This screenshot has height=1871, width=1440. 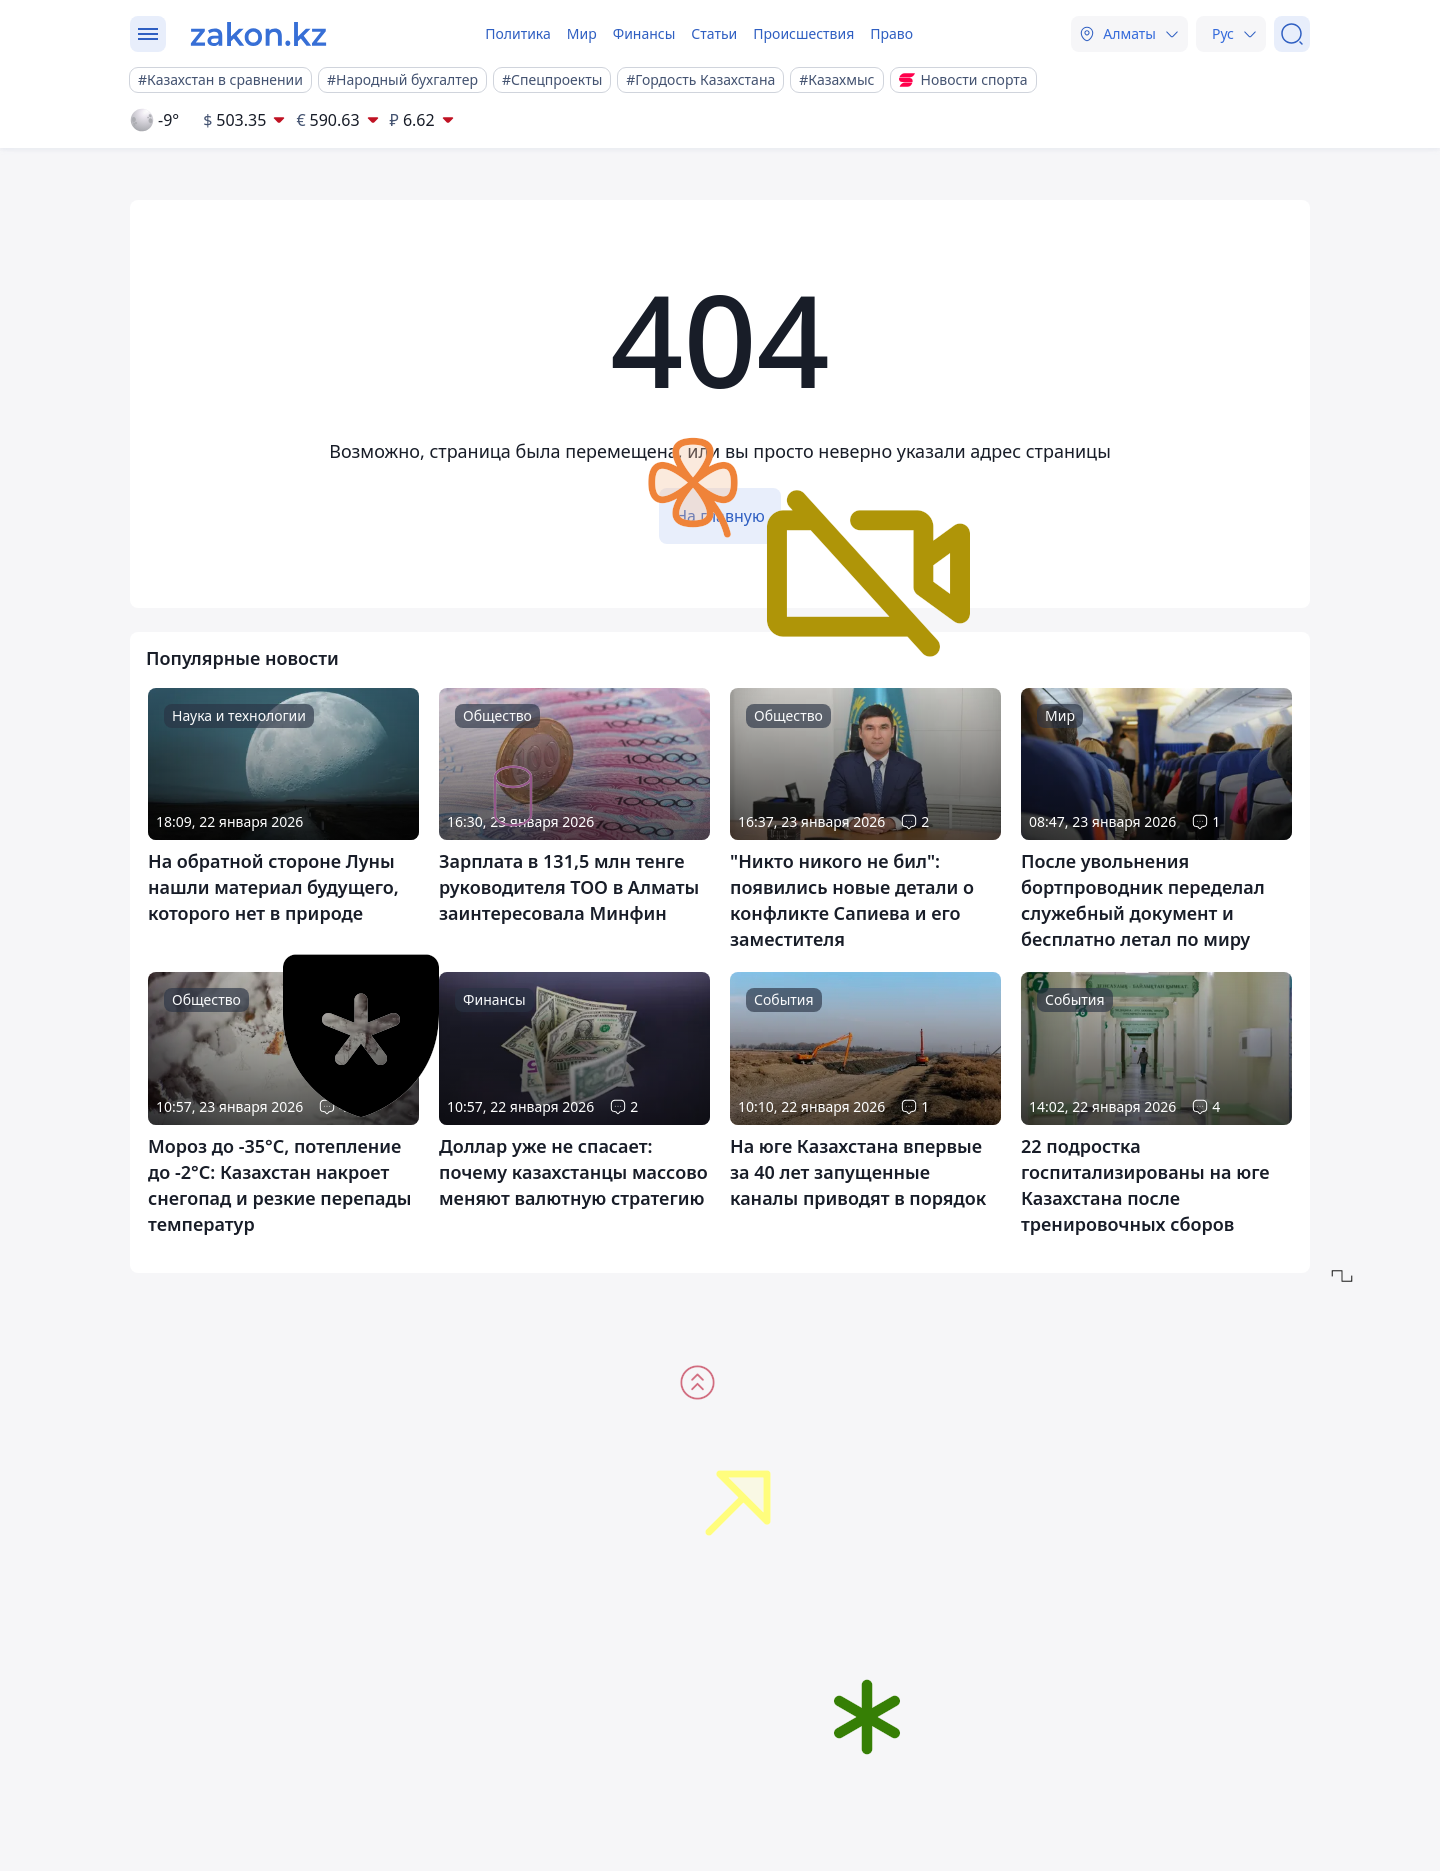 What do you see at coordinates (863, 573) in the screenshot?
I see `turn off camera or disable video` at bounding box center [863, 573].